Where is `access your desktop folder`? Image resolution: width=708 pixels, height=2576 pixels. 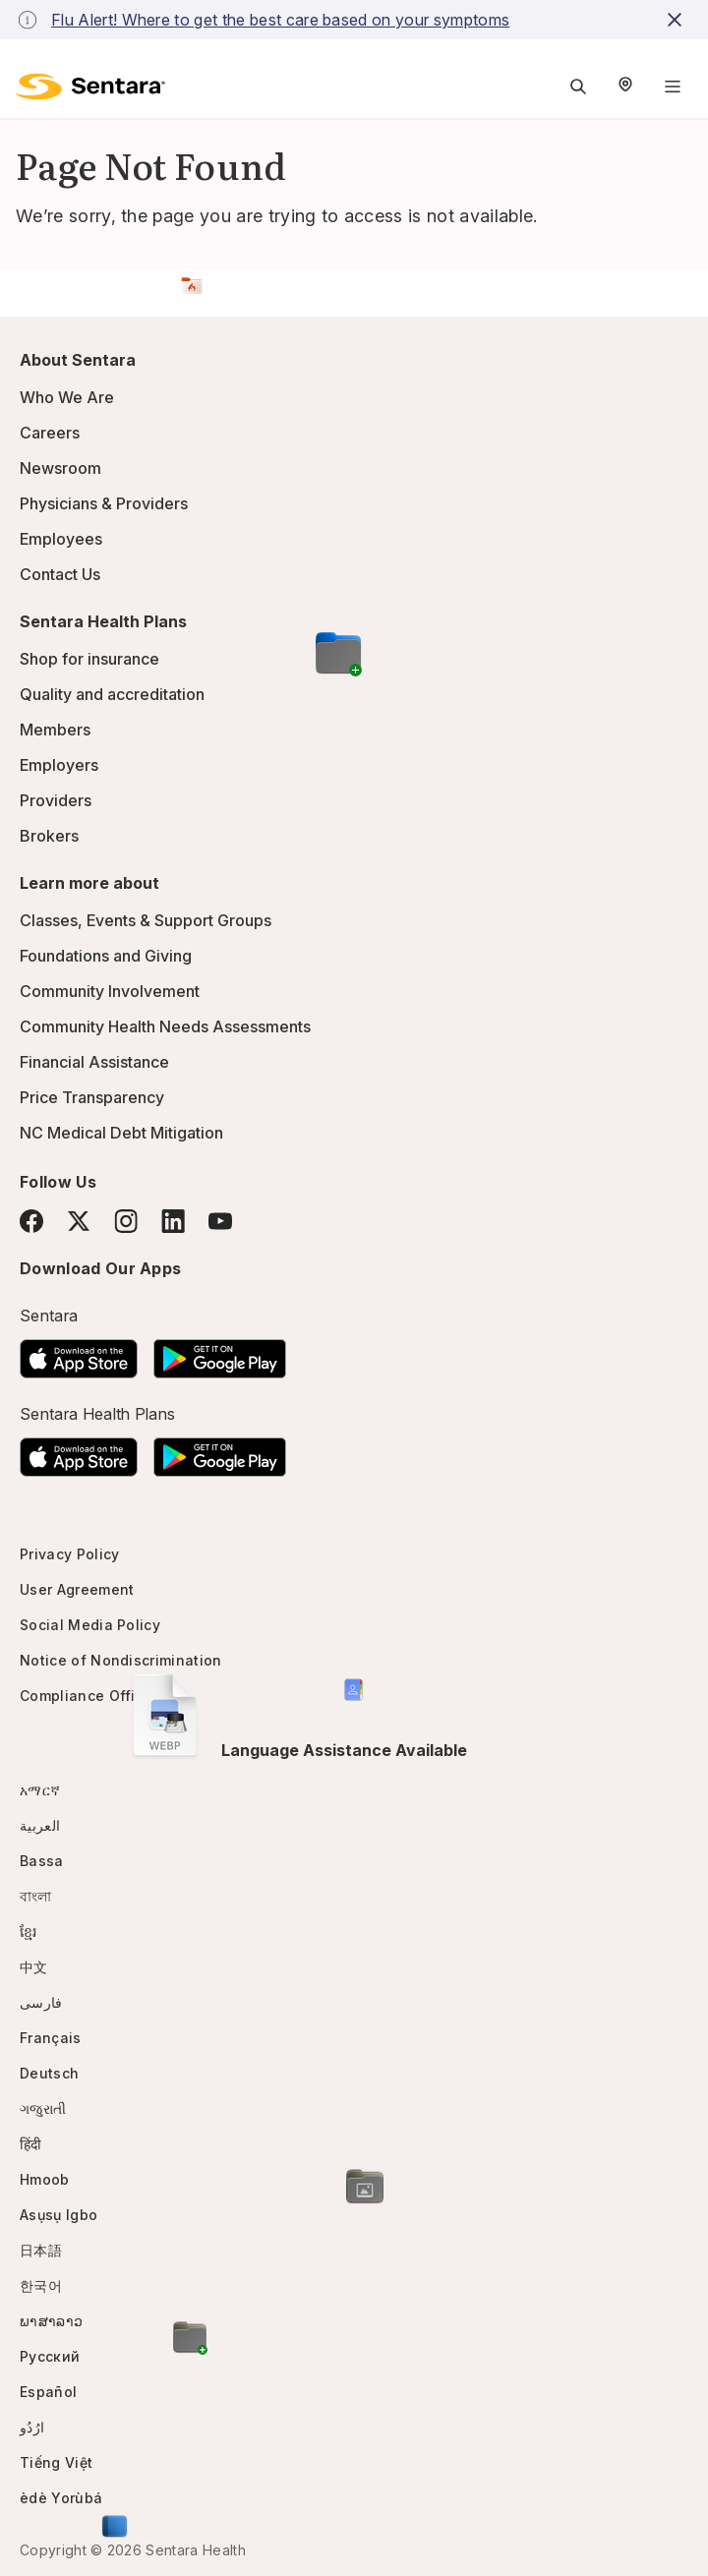
access your desktop folder is located at coordinates (114, 2525).